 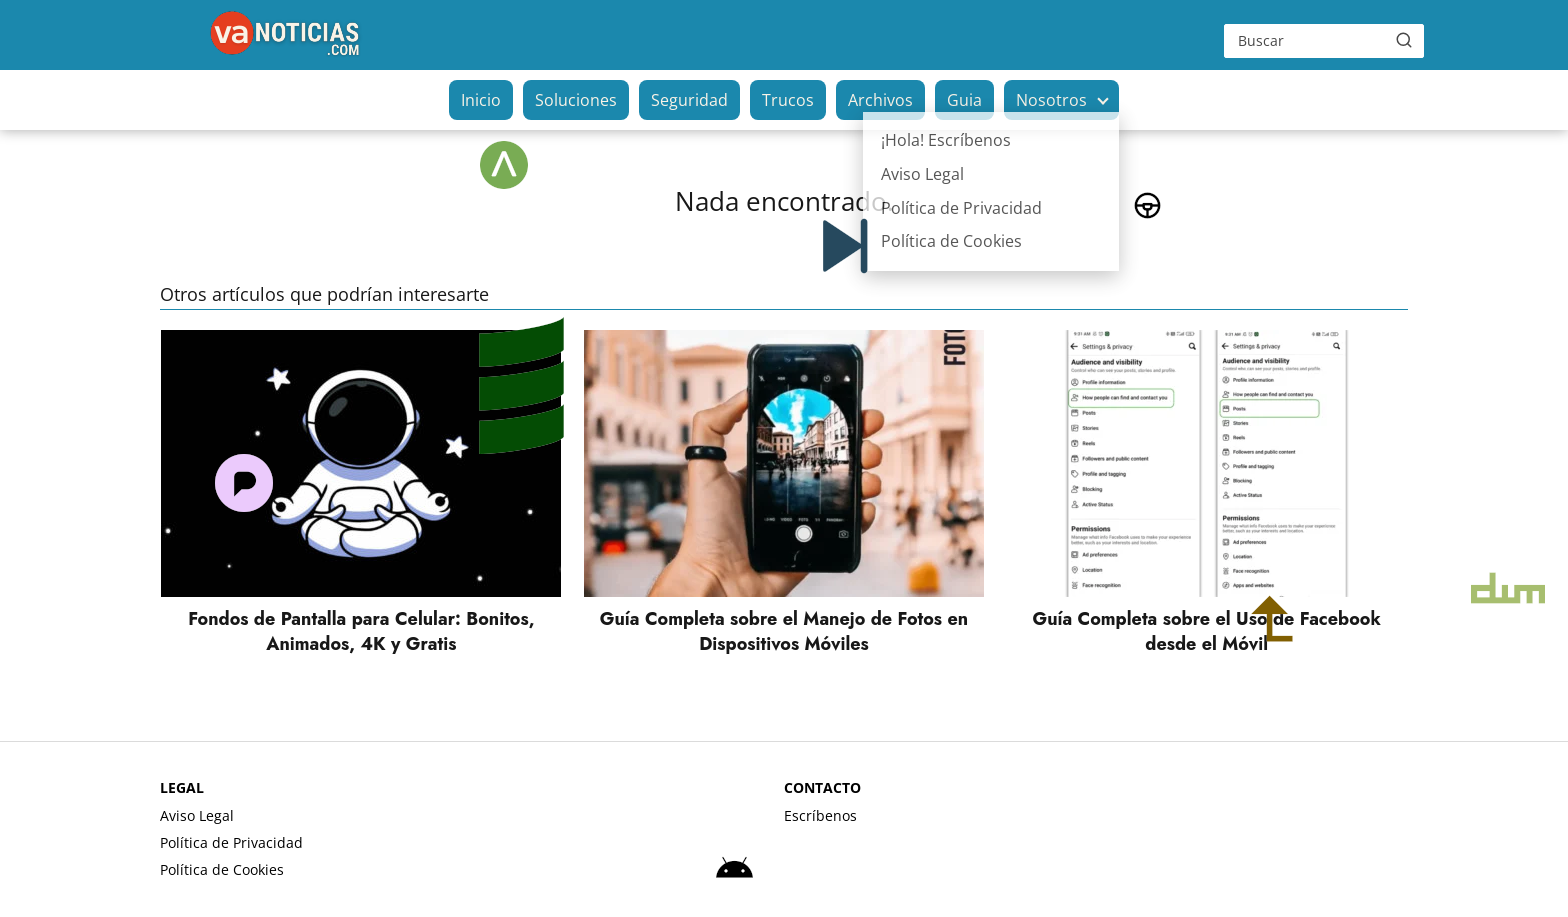 I want to click on access driving or navigation mode, so click(x=1147, y=205).